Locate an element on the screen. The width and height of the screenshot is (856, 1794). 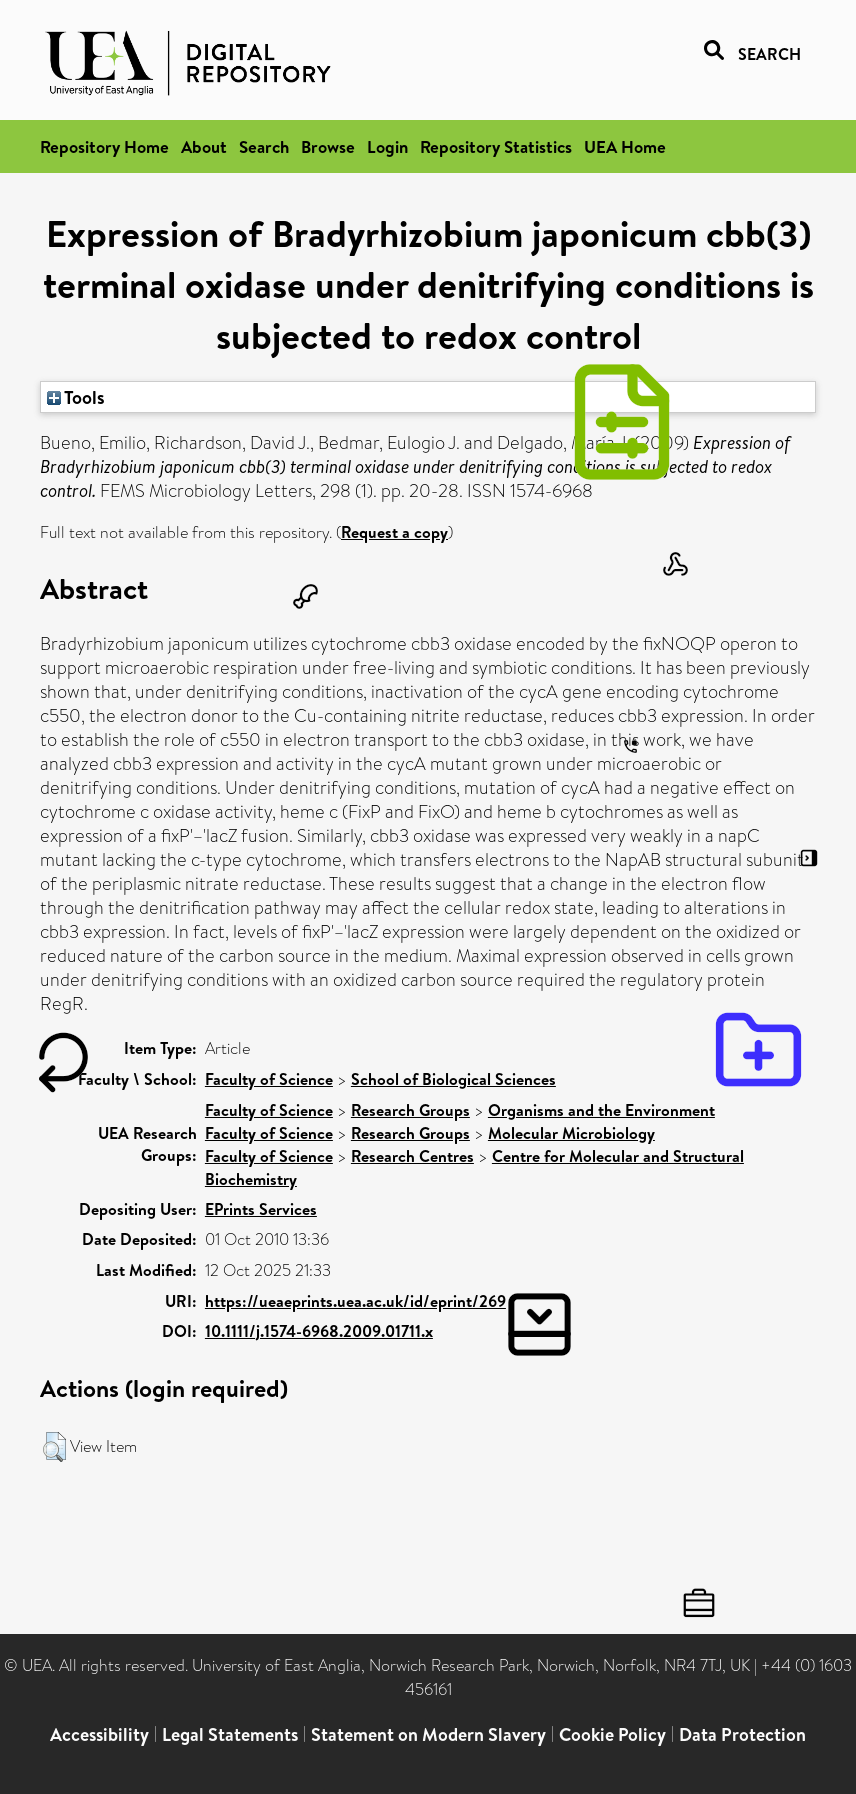
configure webhook integrations is located at coordinates (675, 564).